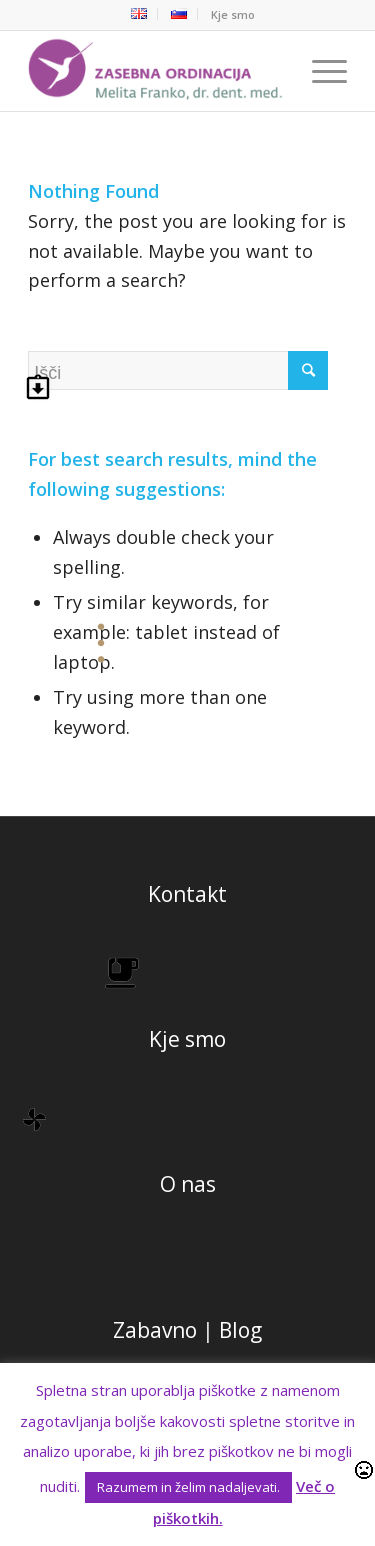 The height and width of the screenshot is (1546, 375). I want to click on access toys or games section, so click(34, 1119).